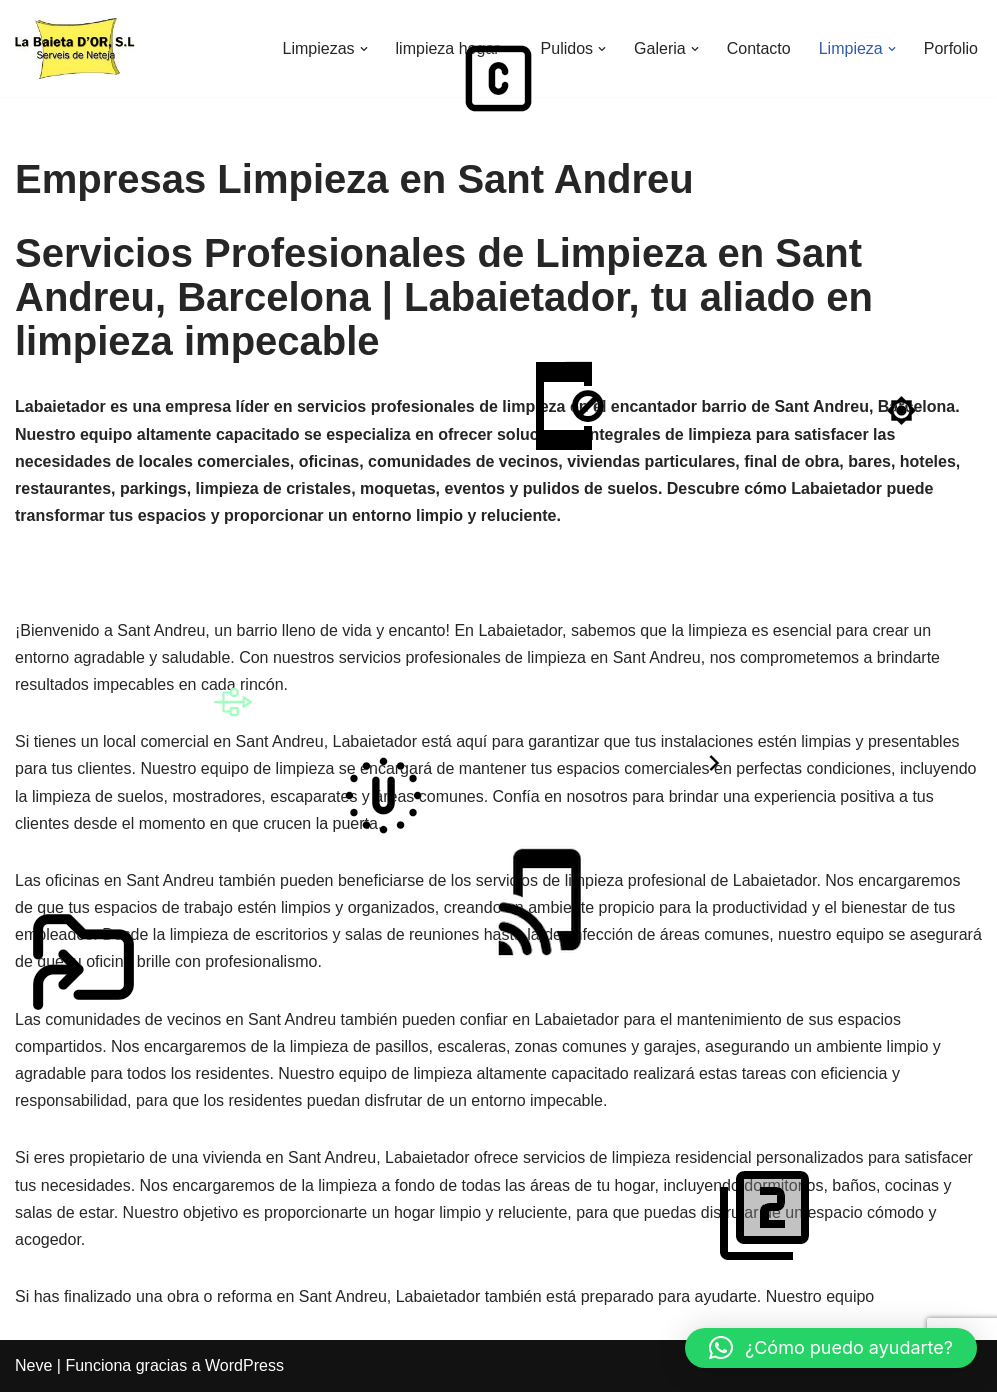 The height and width of the screenshot is (1392, 997). What do you see at coordinates (383, 795) in the screenshot?
I see `indicates a pending or unverified user account` at bounding box center [383, 795].